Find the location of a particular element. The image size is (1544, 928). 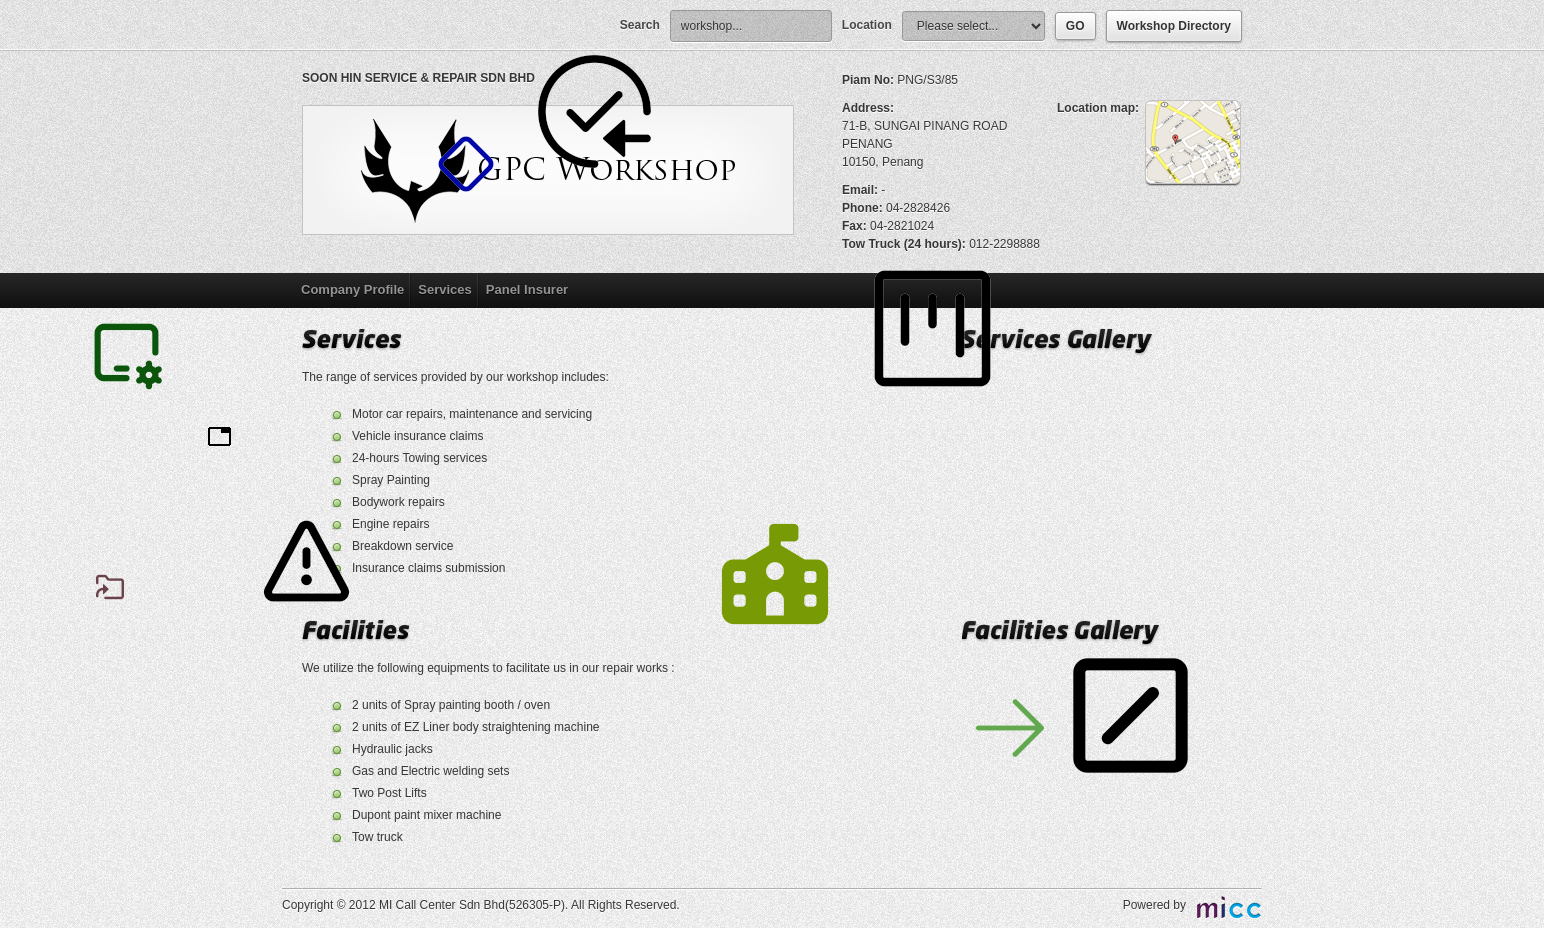

access a linked or shortcut folder is located at coordinates (110, 587).